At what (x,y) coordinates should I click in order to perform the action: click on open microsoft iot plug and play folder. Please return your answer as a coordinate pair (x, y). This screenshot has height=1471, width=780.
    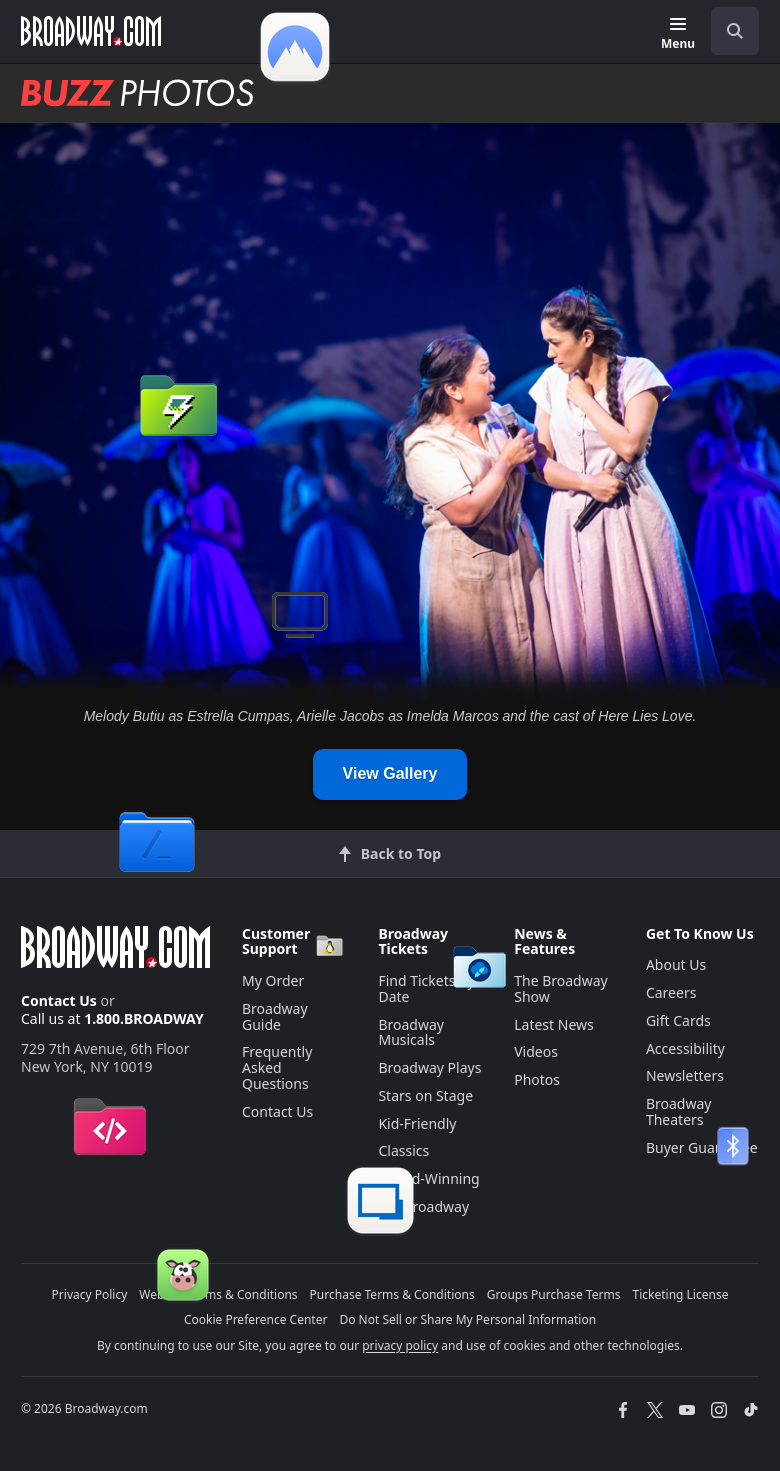
    Looking at the image, I should click on (479, 968).